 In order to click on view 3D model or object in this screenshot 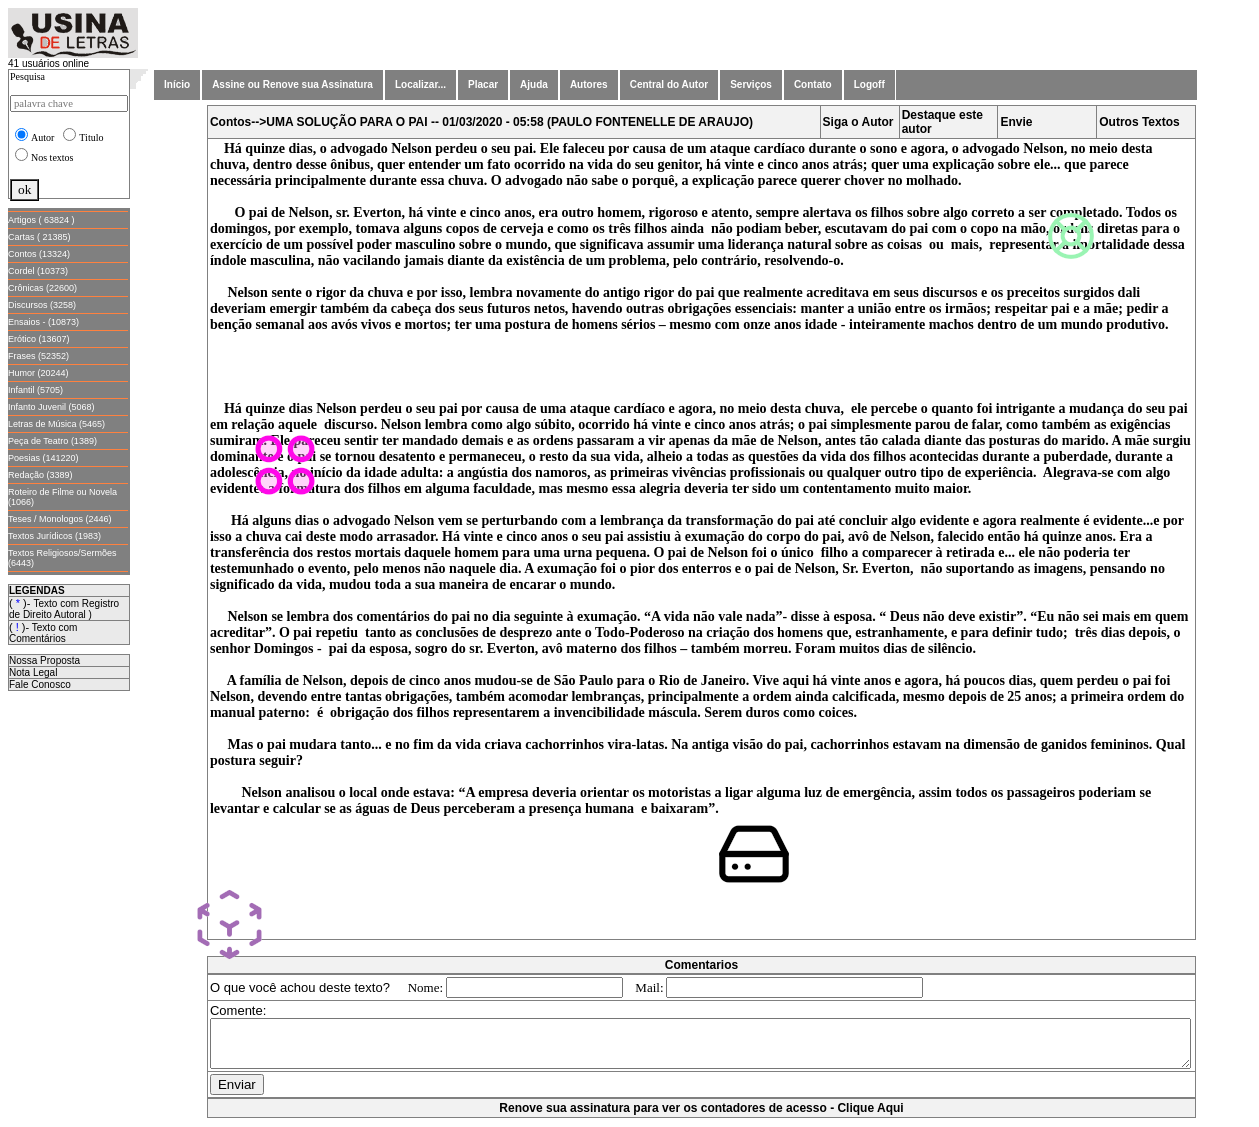, I will do `click(229, 924)`.